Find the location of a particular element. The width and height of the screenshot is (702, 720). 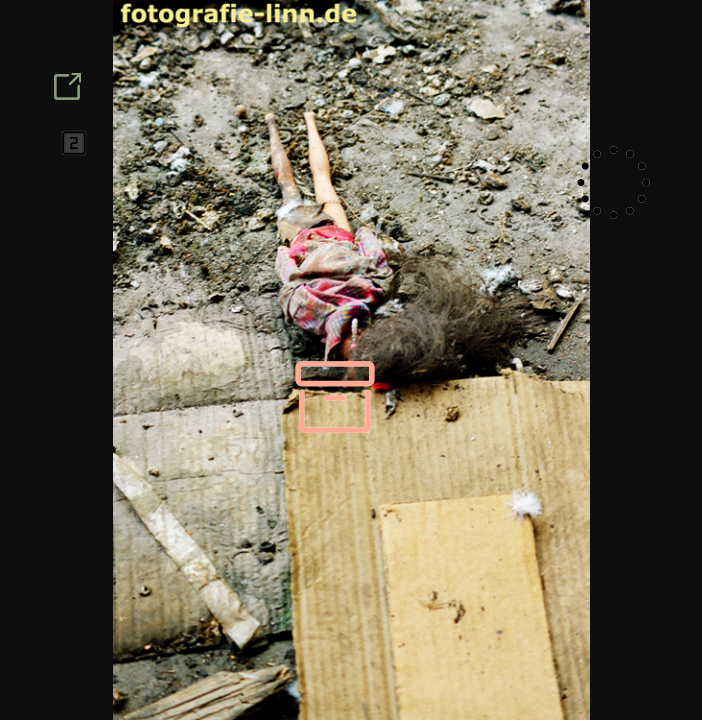

archive this item is located at coordinates (335, 397).